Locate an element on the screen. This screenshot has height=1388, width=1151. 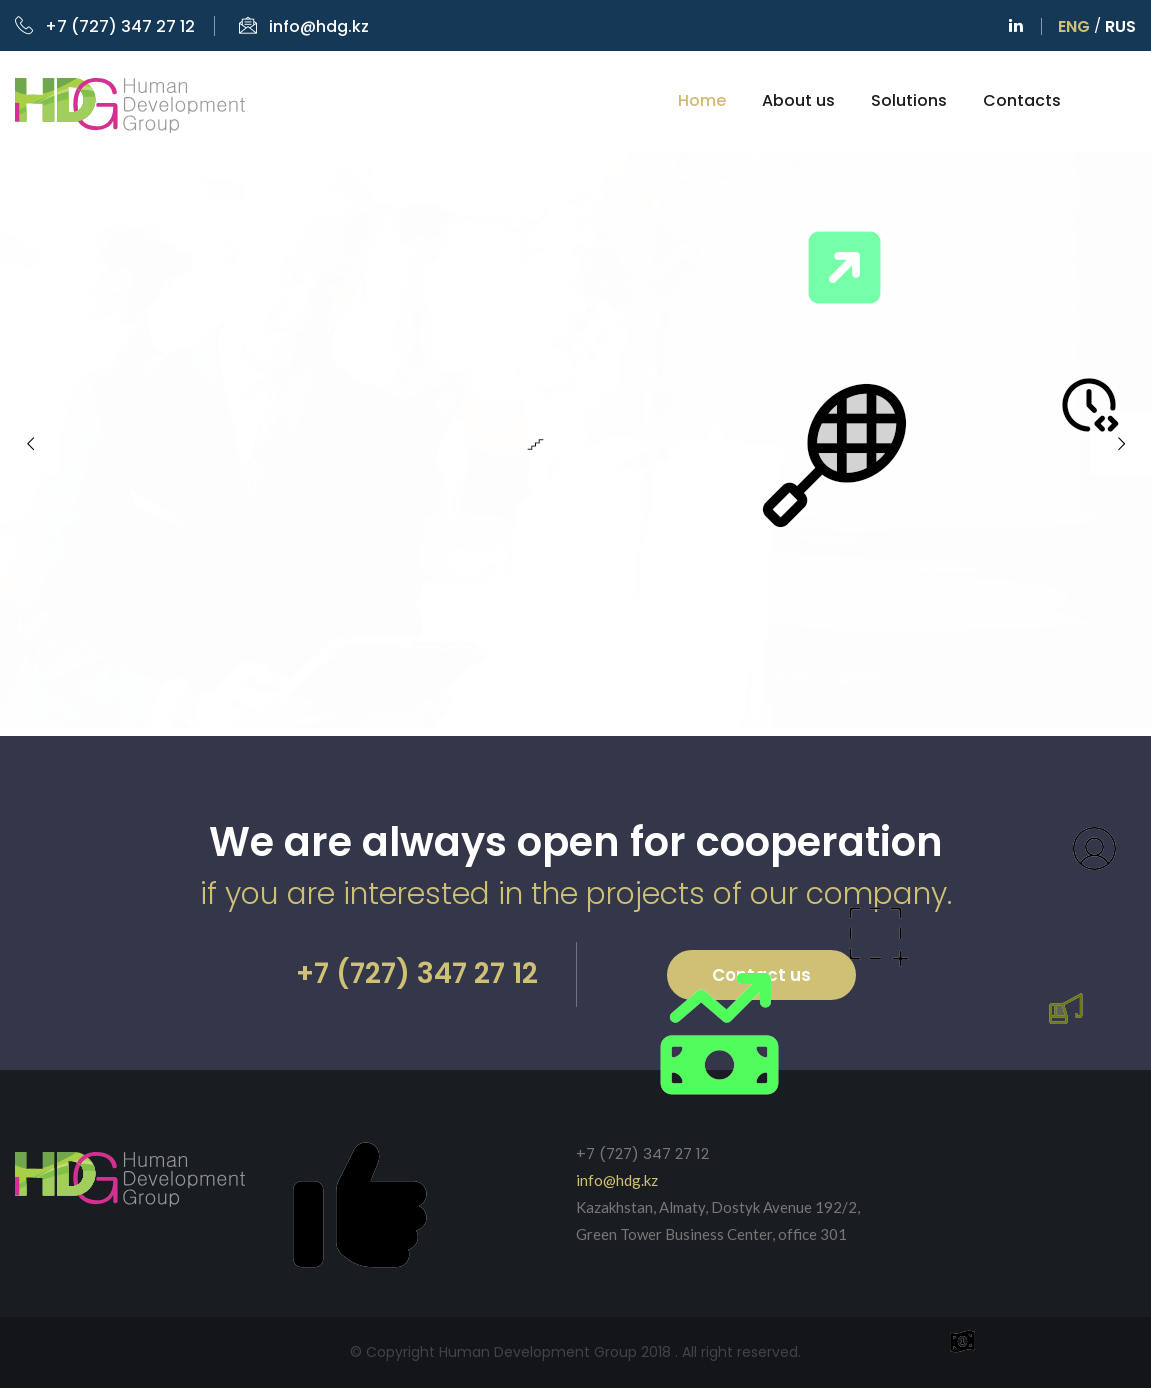
access tennis or racquet sports features is located at coordinates (832, 458).